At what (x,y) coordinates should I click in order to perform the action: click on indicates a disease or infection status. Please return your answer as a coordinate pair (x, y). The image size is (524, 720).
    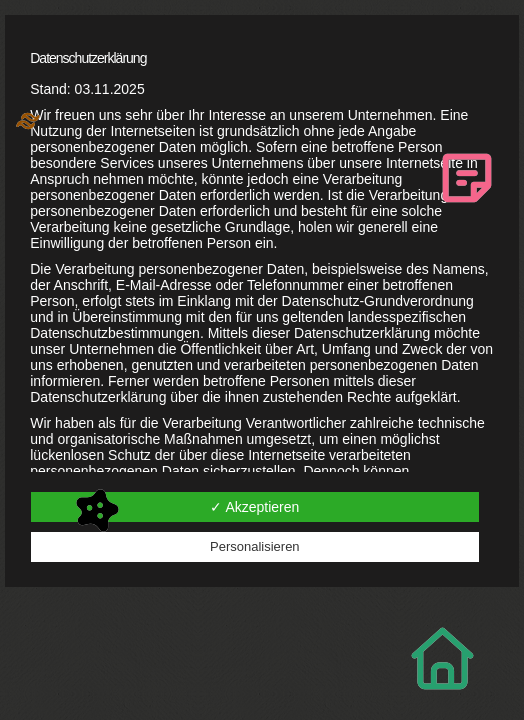
    Looking at the image, I should click on (97, 510).